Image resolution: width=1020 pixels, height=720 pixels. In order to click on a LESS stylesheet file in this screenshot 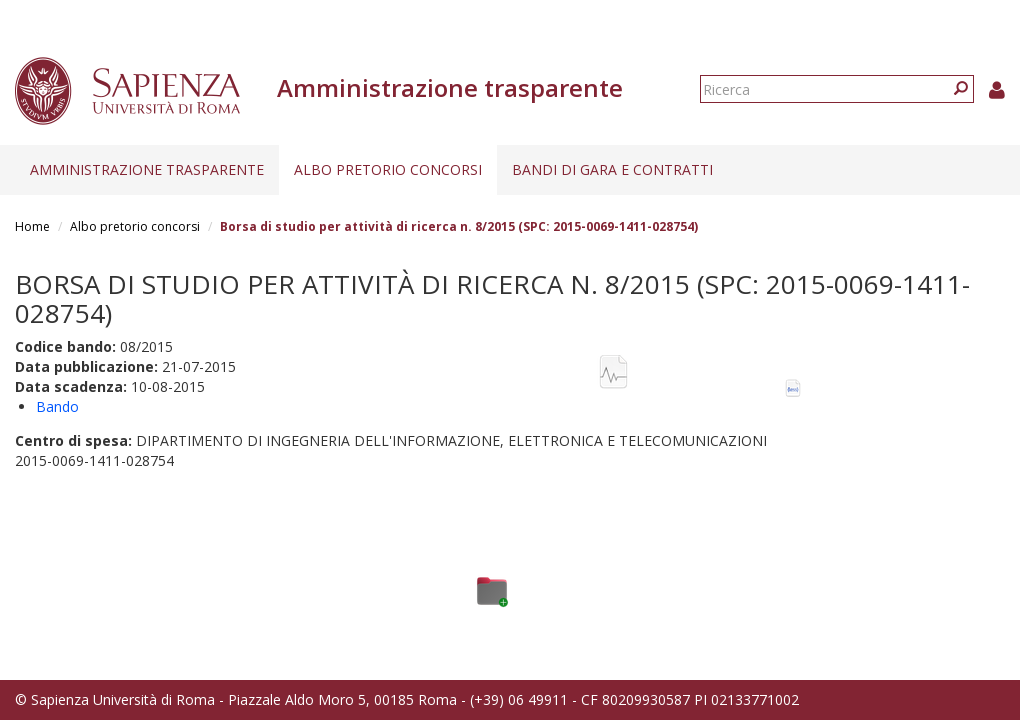, I will do `click(793, 388)`.